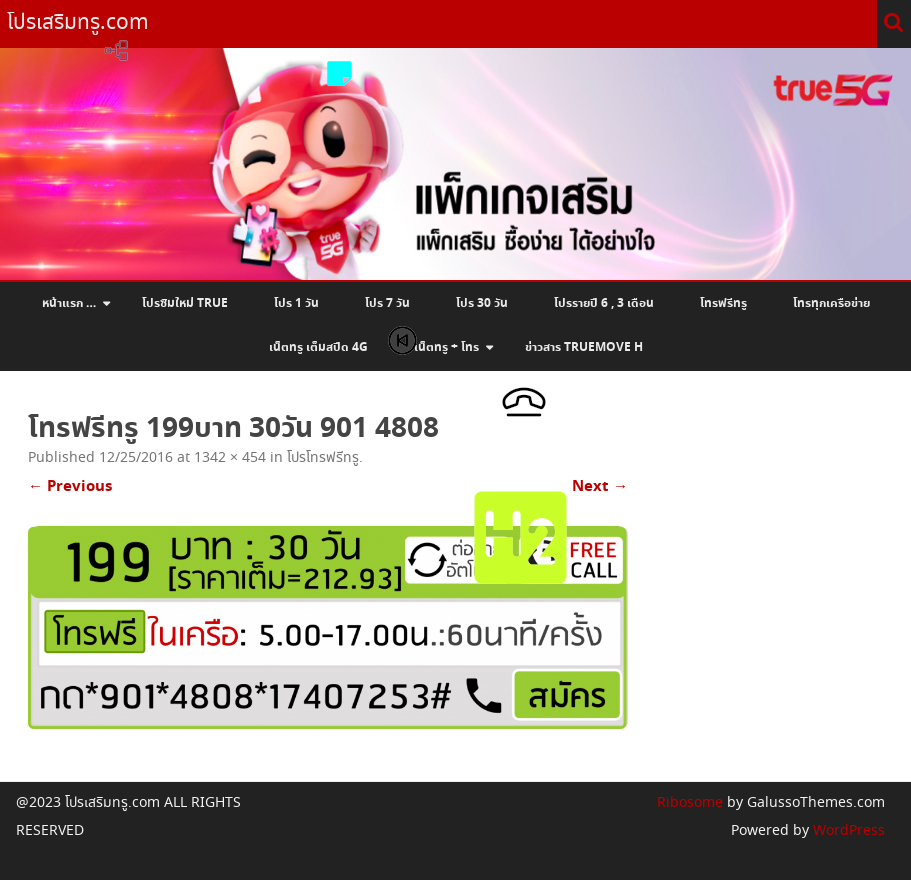  Describe the element at coordinates (520, 537) in the screenshot. I see `format text as heading level 2` at that location.